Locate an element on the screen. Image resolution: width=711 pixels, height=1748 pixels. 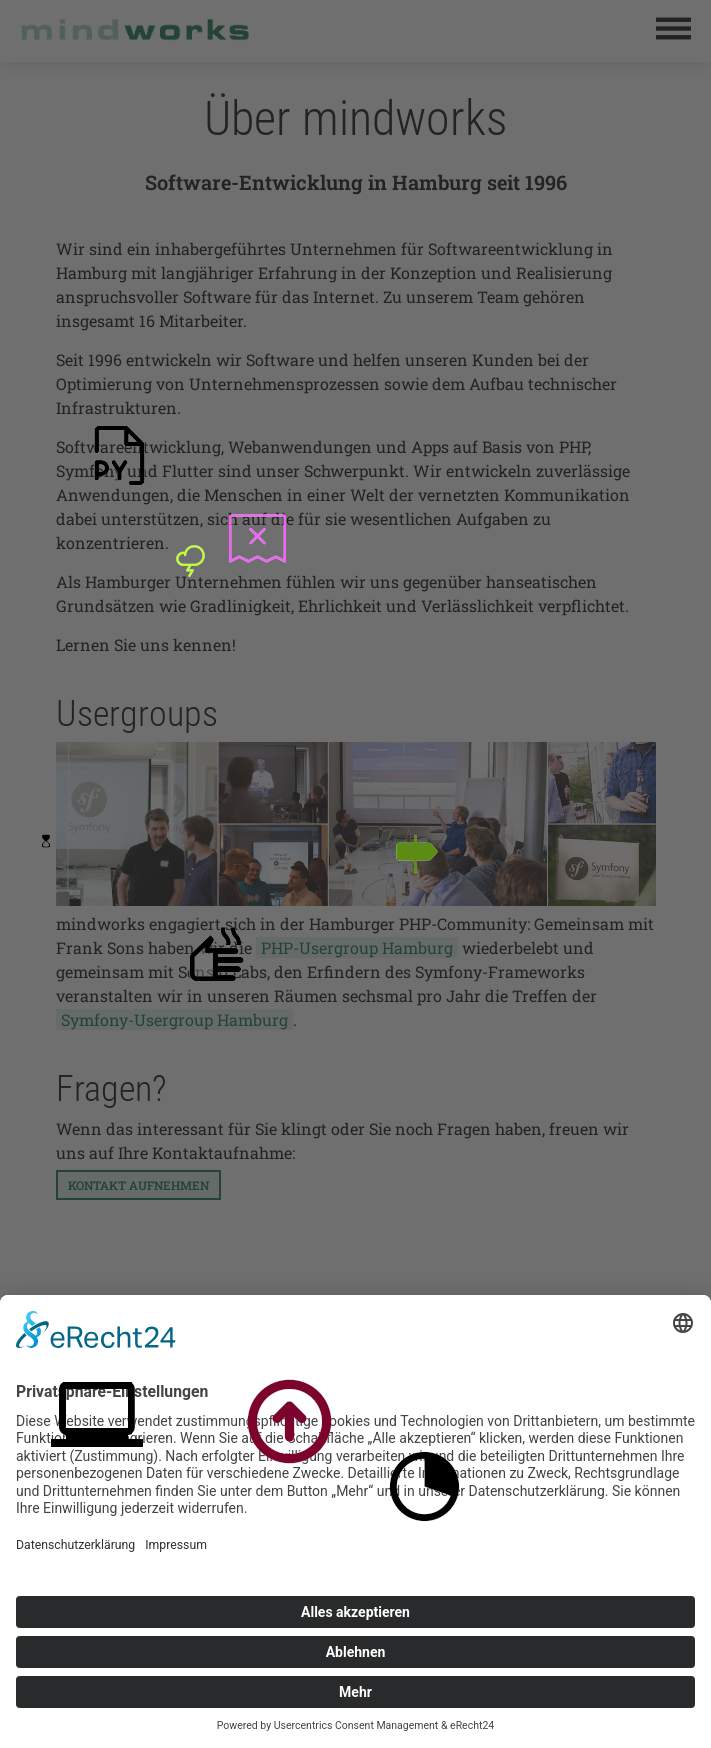
open a python file is located at coordinates (119, 455).